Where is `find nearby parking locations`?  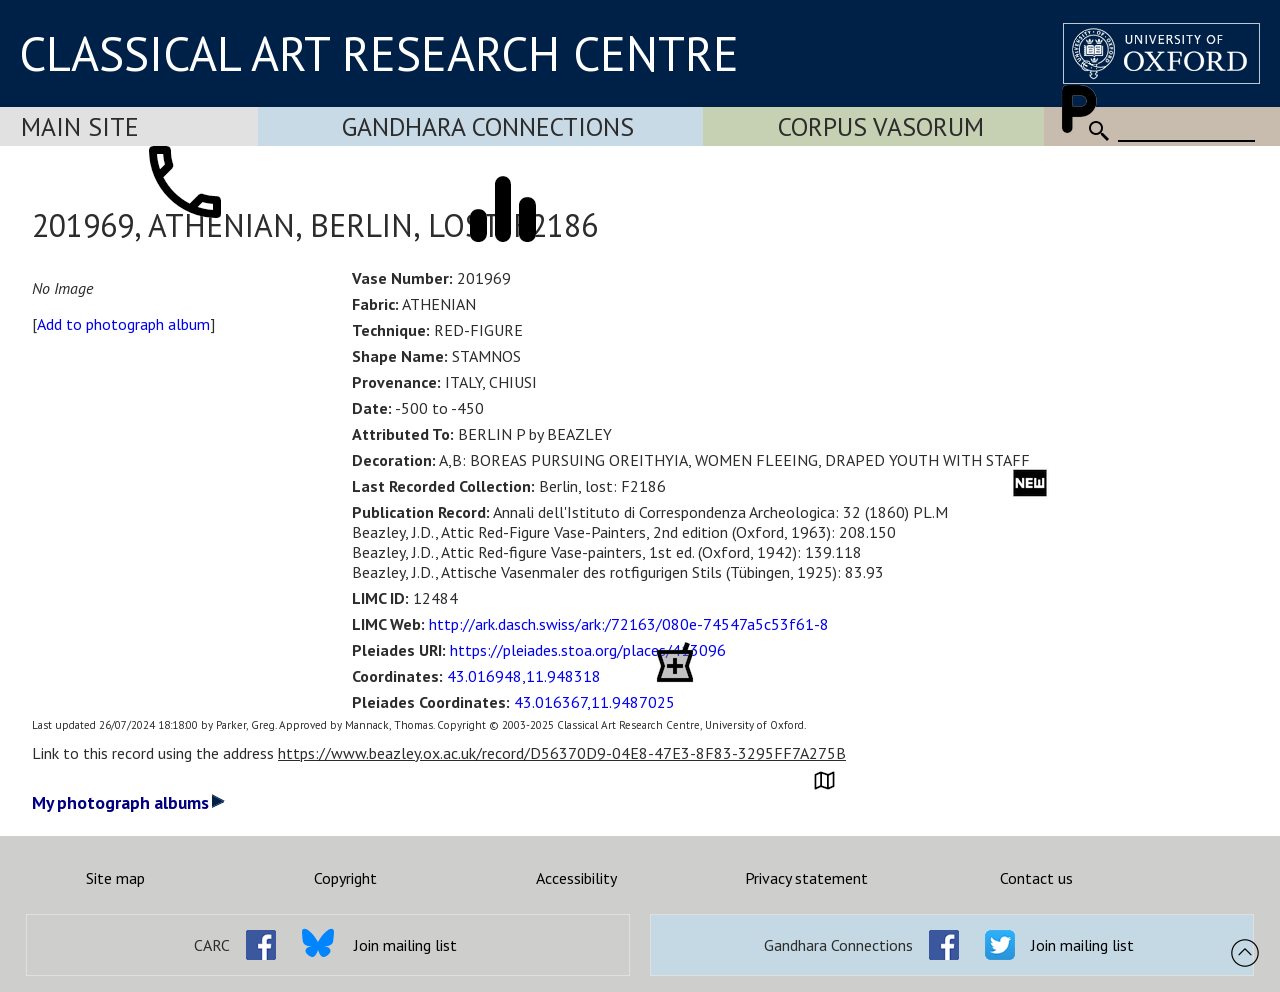 find nearby parking locations is located at coordinates (1078, 109).